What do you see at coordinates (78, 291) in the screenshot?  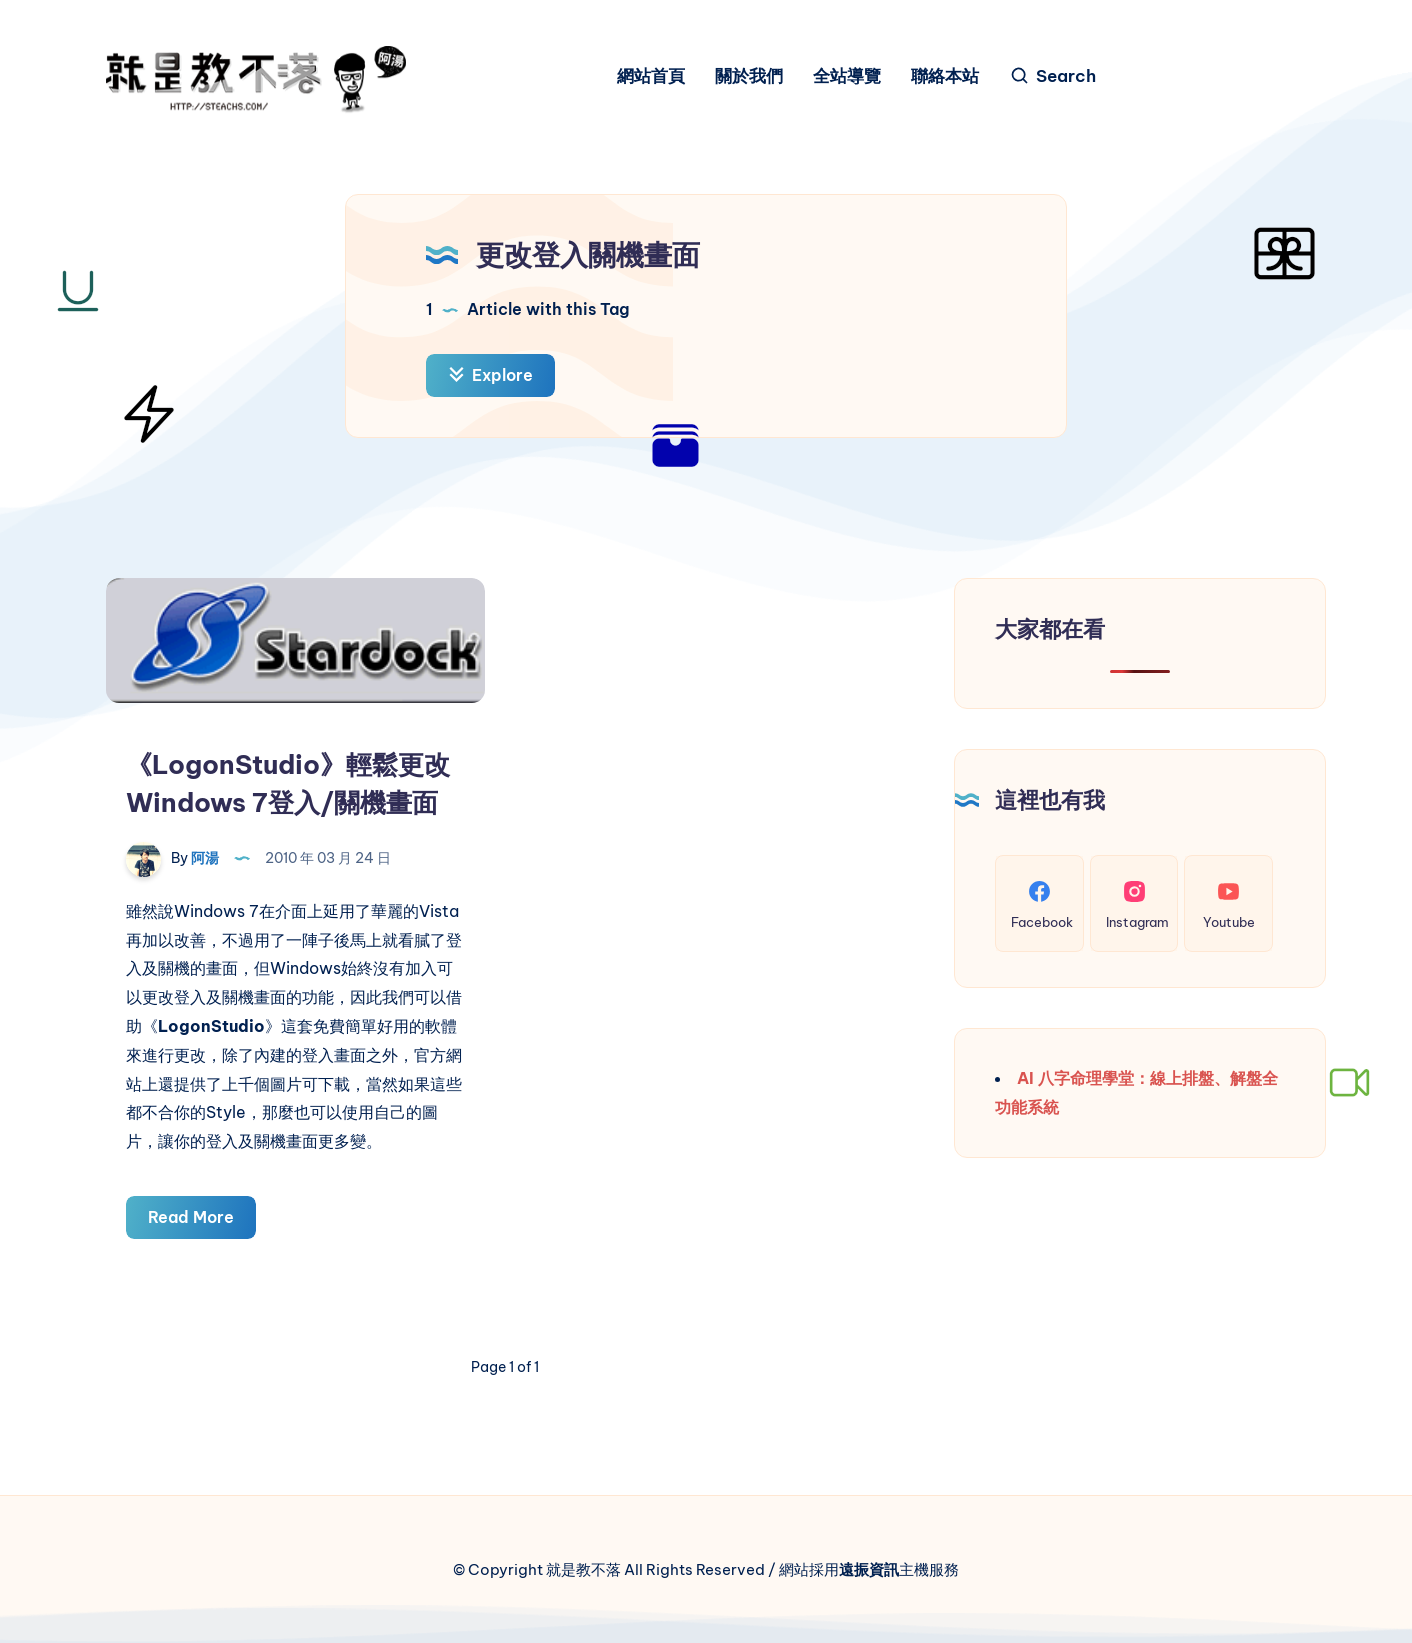 I see `apply underline formatting to selected text` at bounding box center [78, 291].